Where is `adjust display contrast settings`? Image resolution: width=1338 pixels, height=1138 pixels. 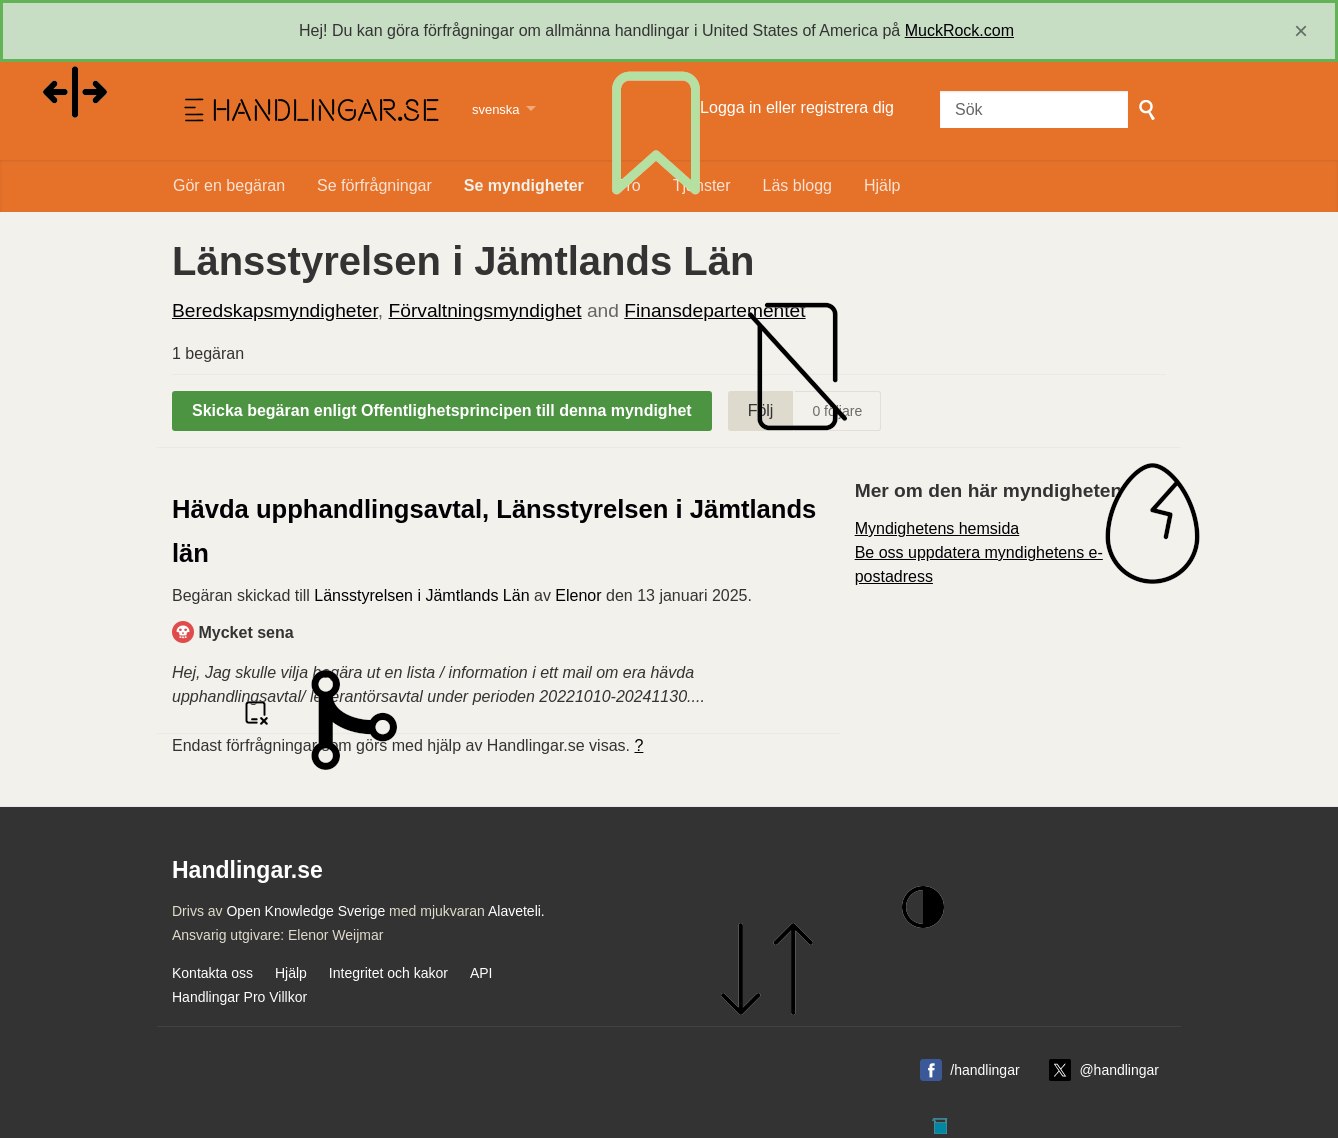
adjust display contrast settings is located at coordinates (923, 907).